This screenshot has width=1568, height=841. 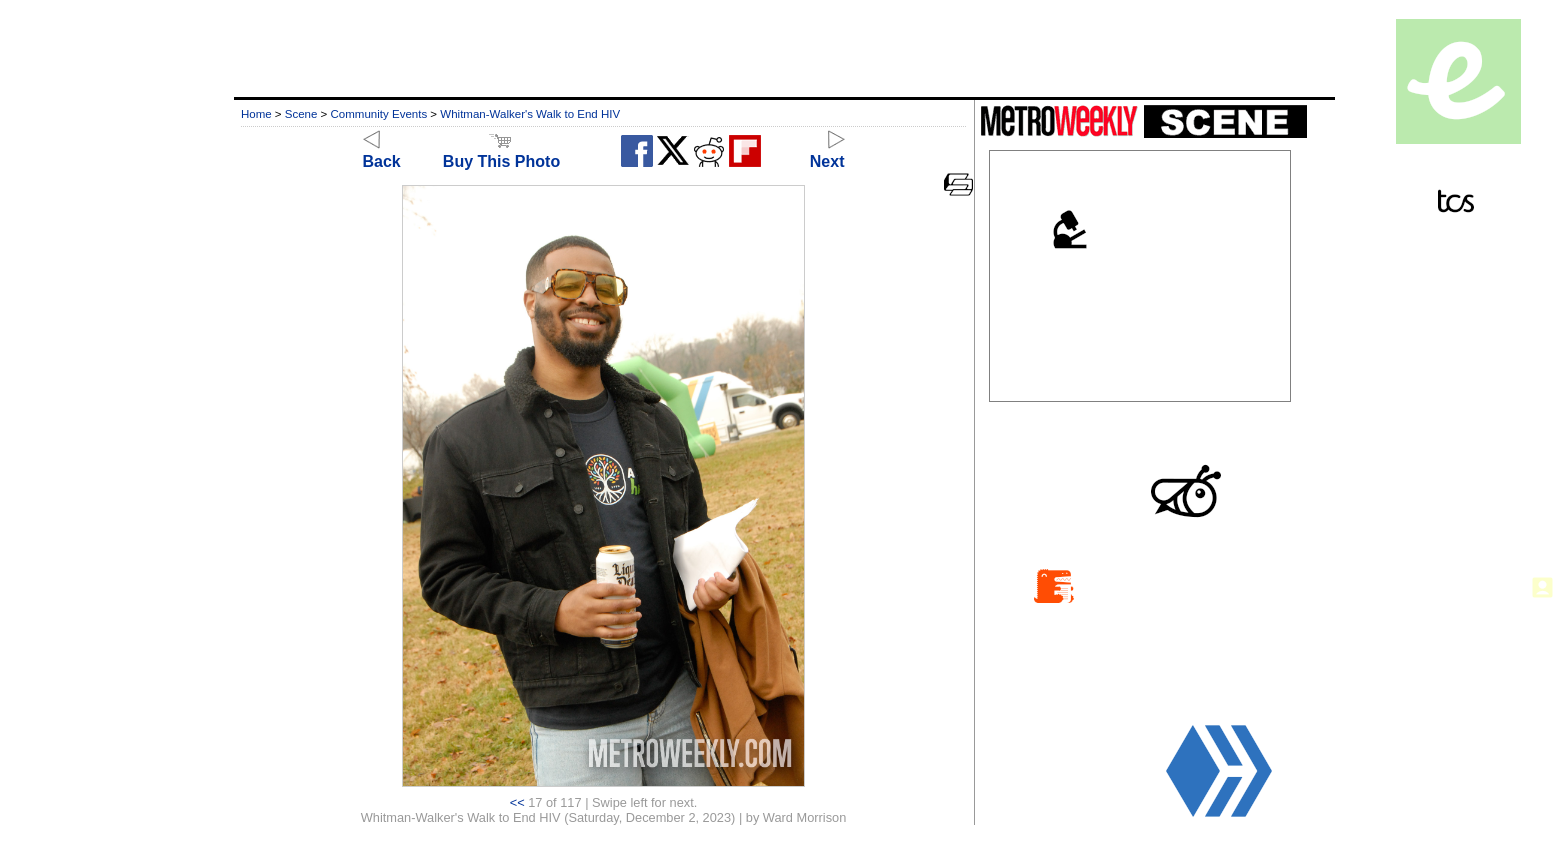 I want to click on access laboratory or research features, so click(x=1070, y=230).